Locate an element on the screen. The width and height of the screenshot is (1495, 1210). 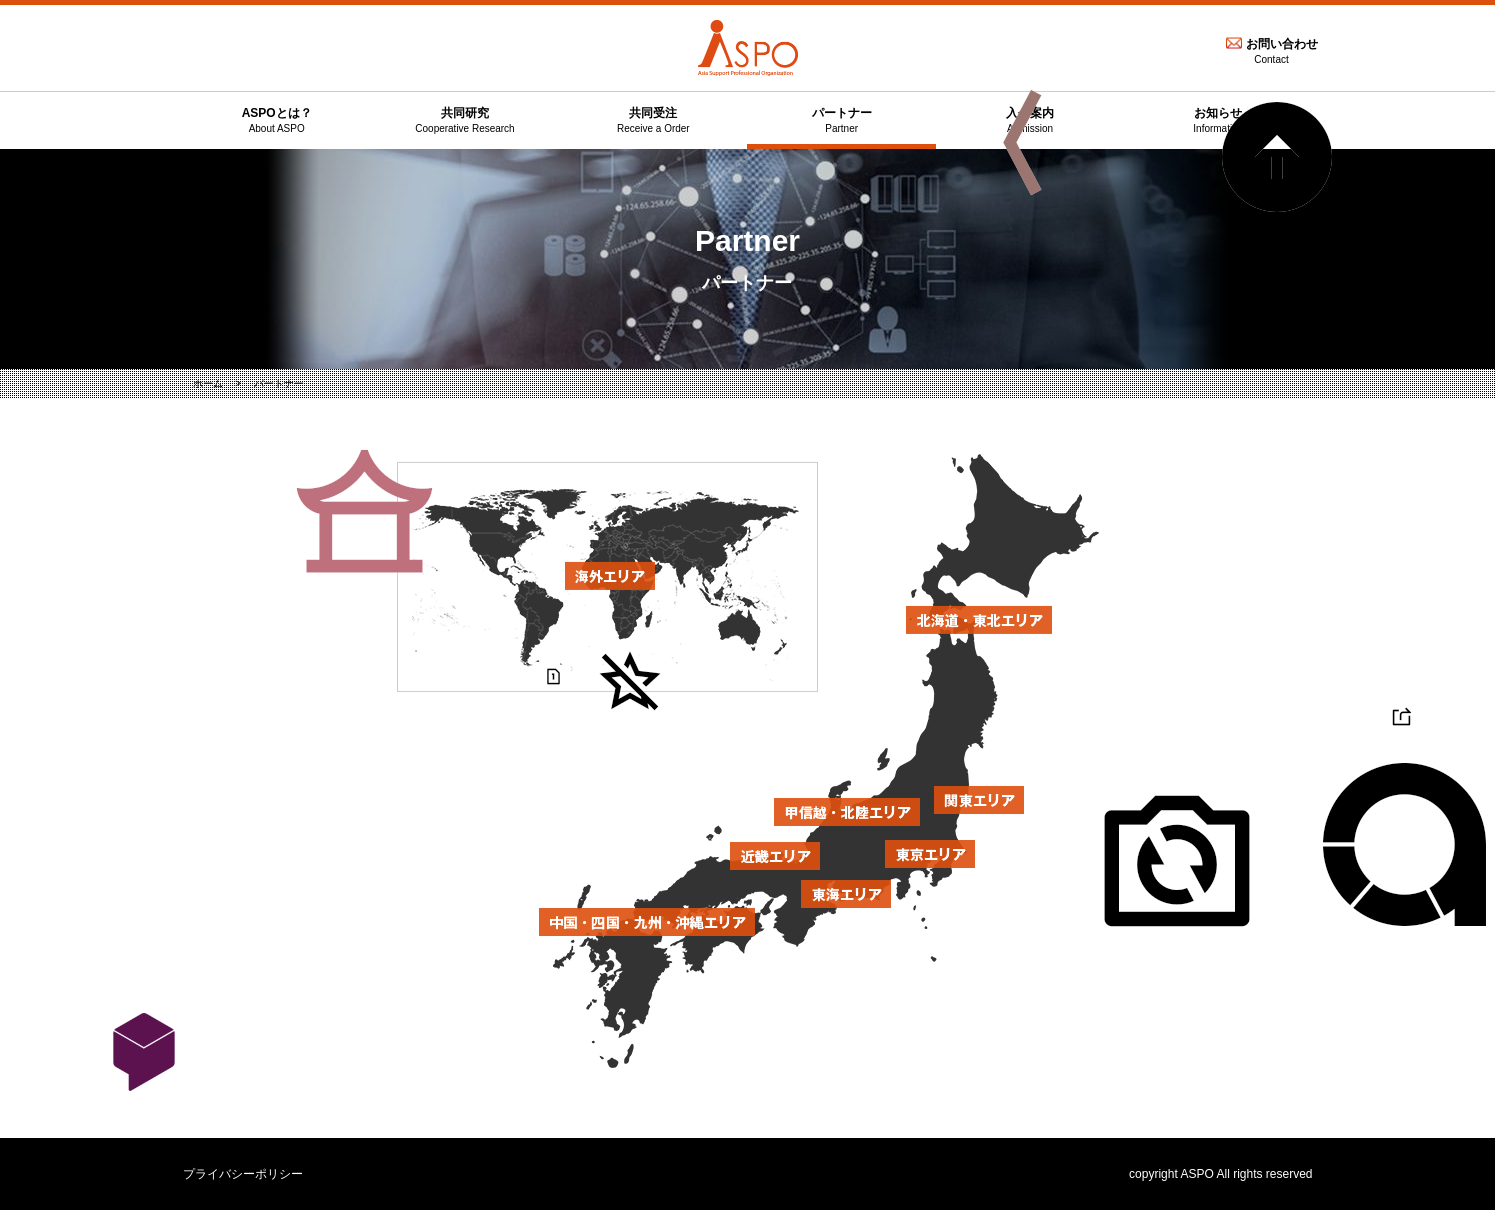
indicates primary SIM card slot (SIM 1) is located at coordinates (553, 676).